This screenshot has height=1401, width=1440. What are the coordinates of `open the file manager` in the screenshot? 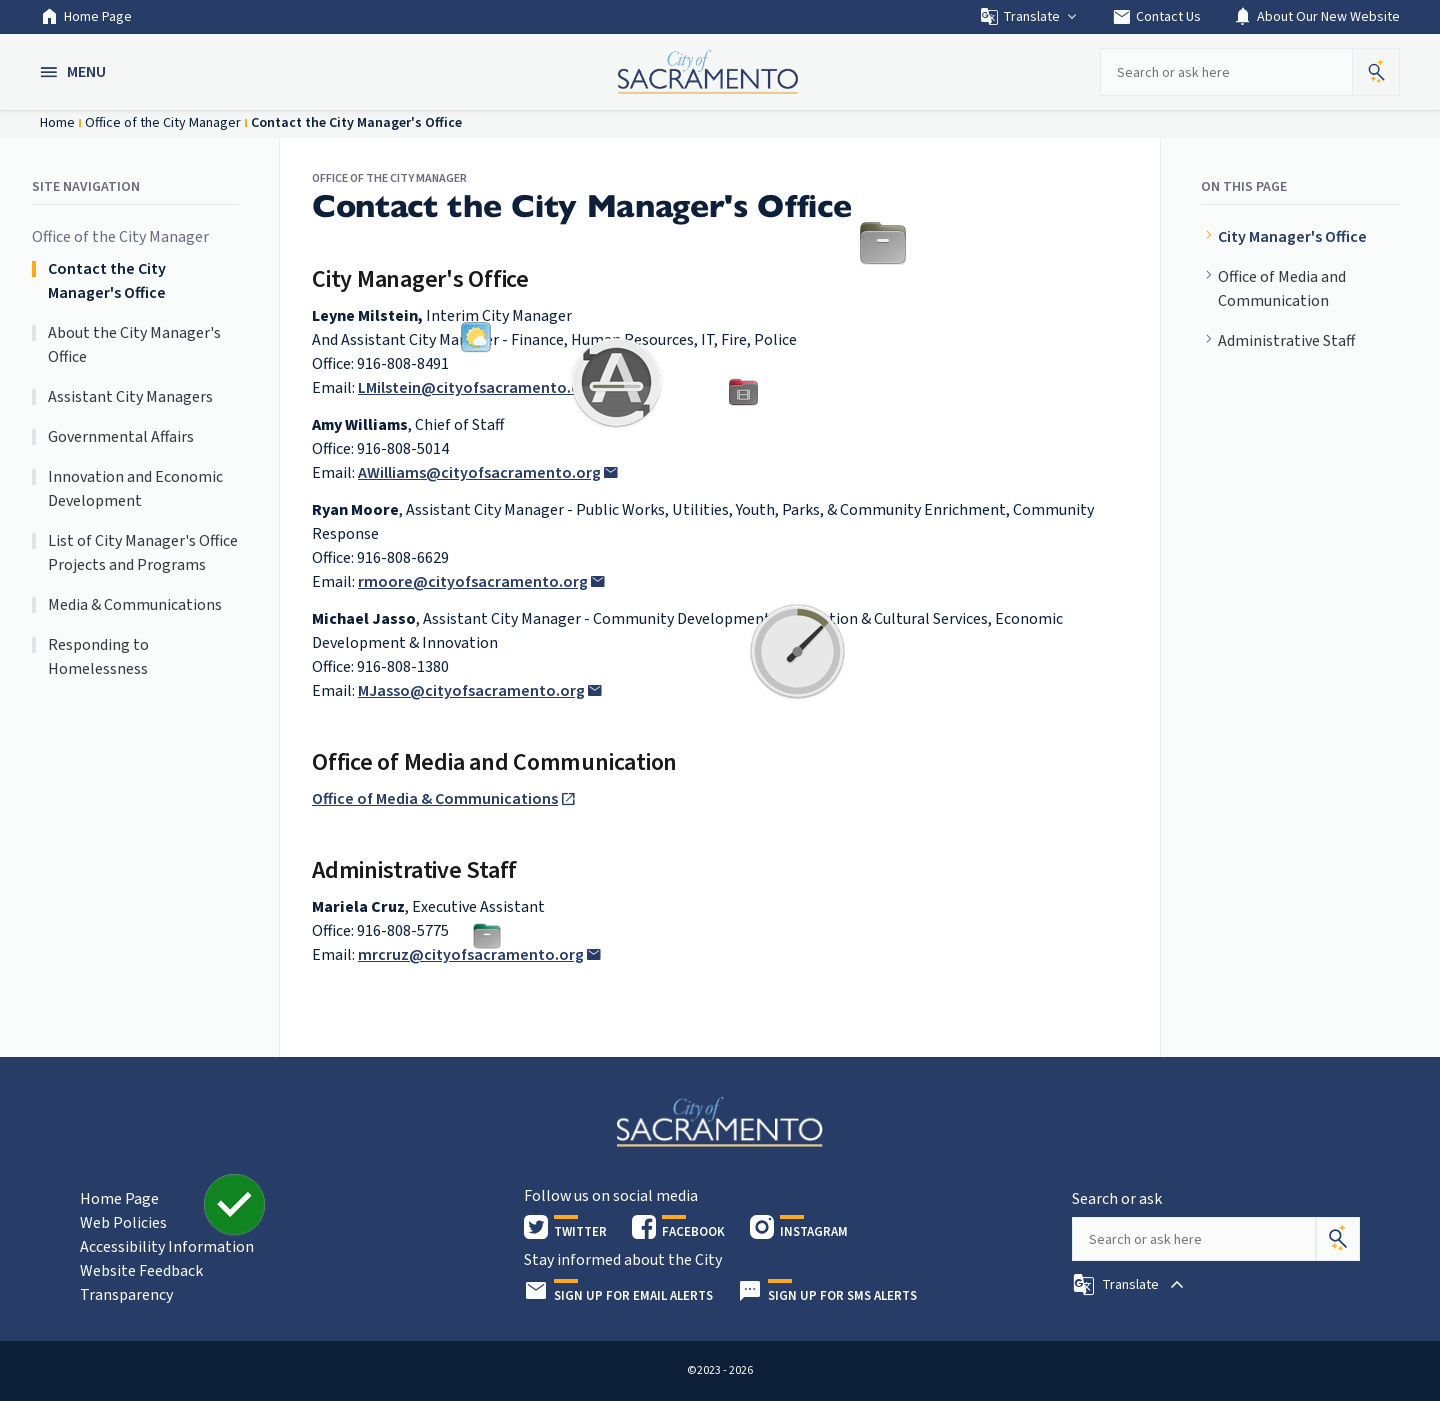 It's located at (487, 936).